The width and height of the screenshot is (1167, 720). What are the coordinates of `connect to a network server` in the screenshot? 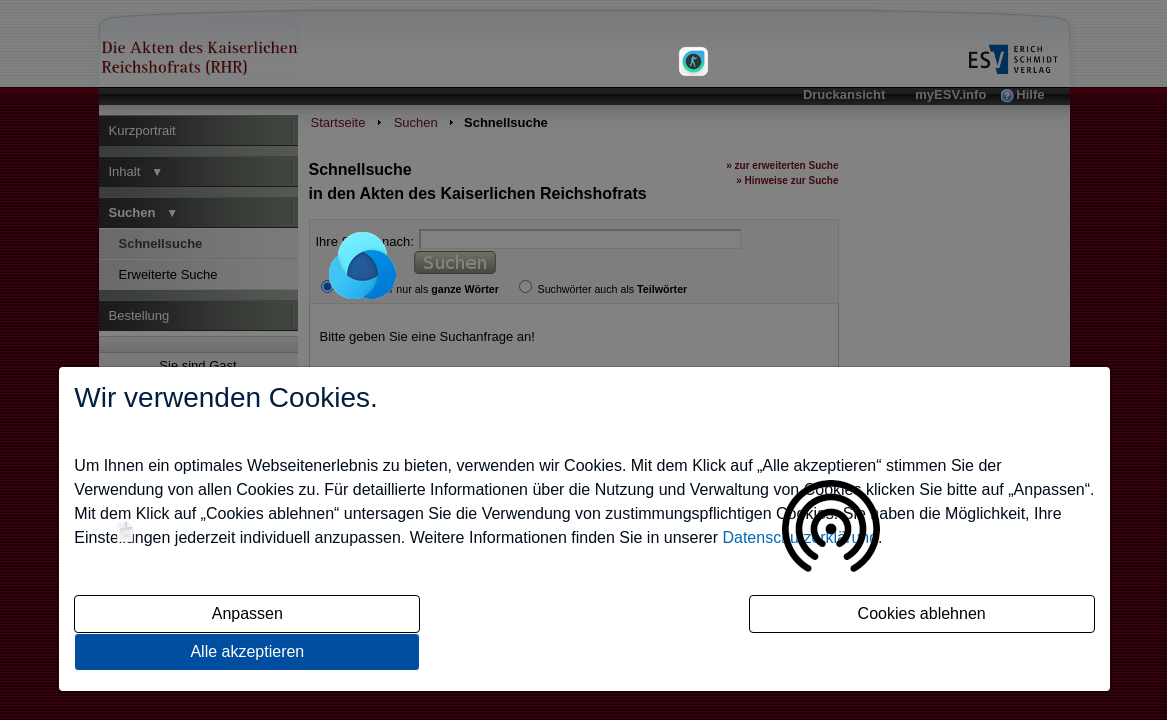 It's located at (831, 529).